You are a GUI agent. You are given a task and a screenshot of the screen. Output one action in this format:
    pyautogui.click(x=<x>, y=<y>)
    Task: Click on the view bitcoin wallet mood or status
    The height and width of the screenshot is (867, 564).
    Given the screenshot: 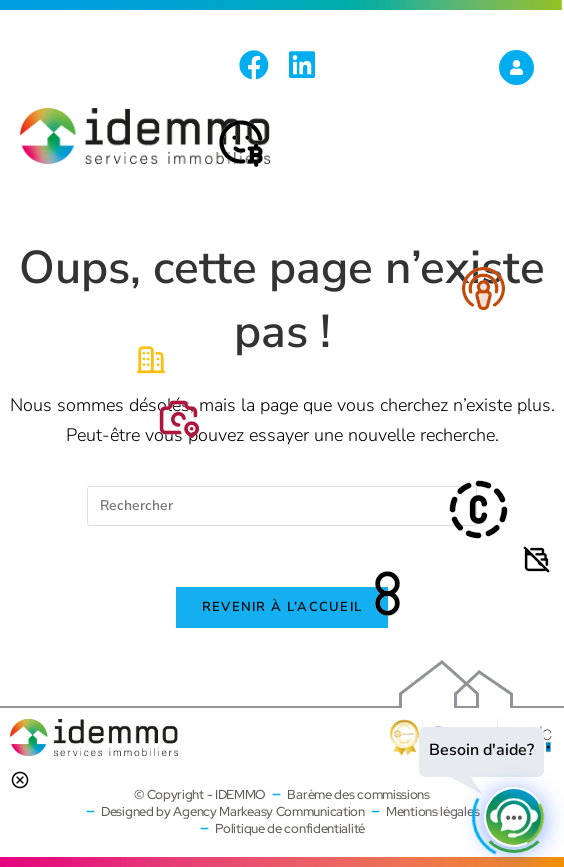 What is the action you would take?
    pyautogui.click(x=241, y=142)
    